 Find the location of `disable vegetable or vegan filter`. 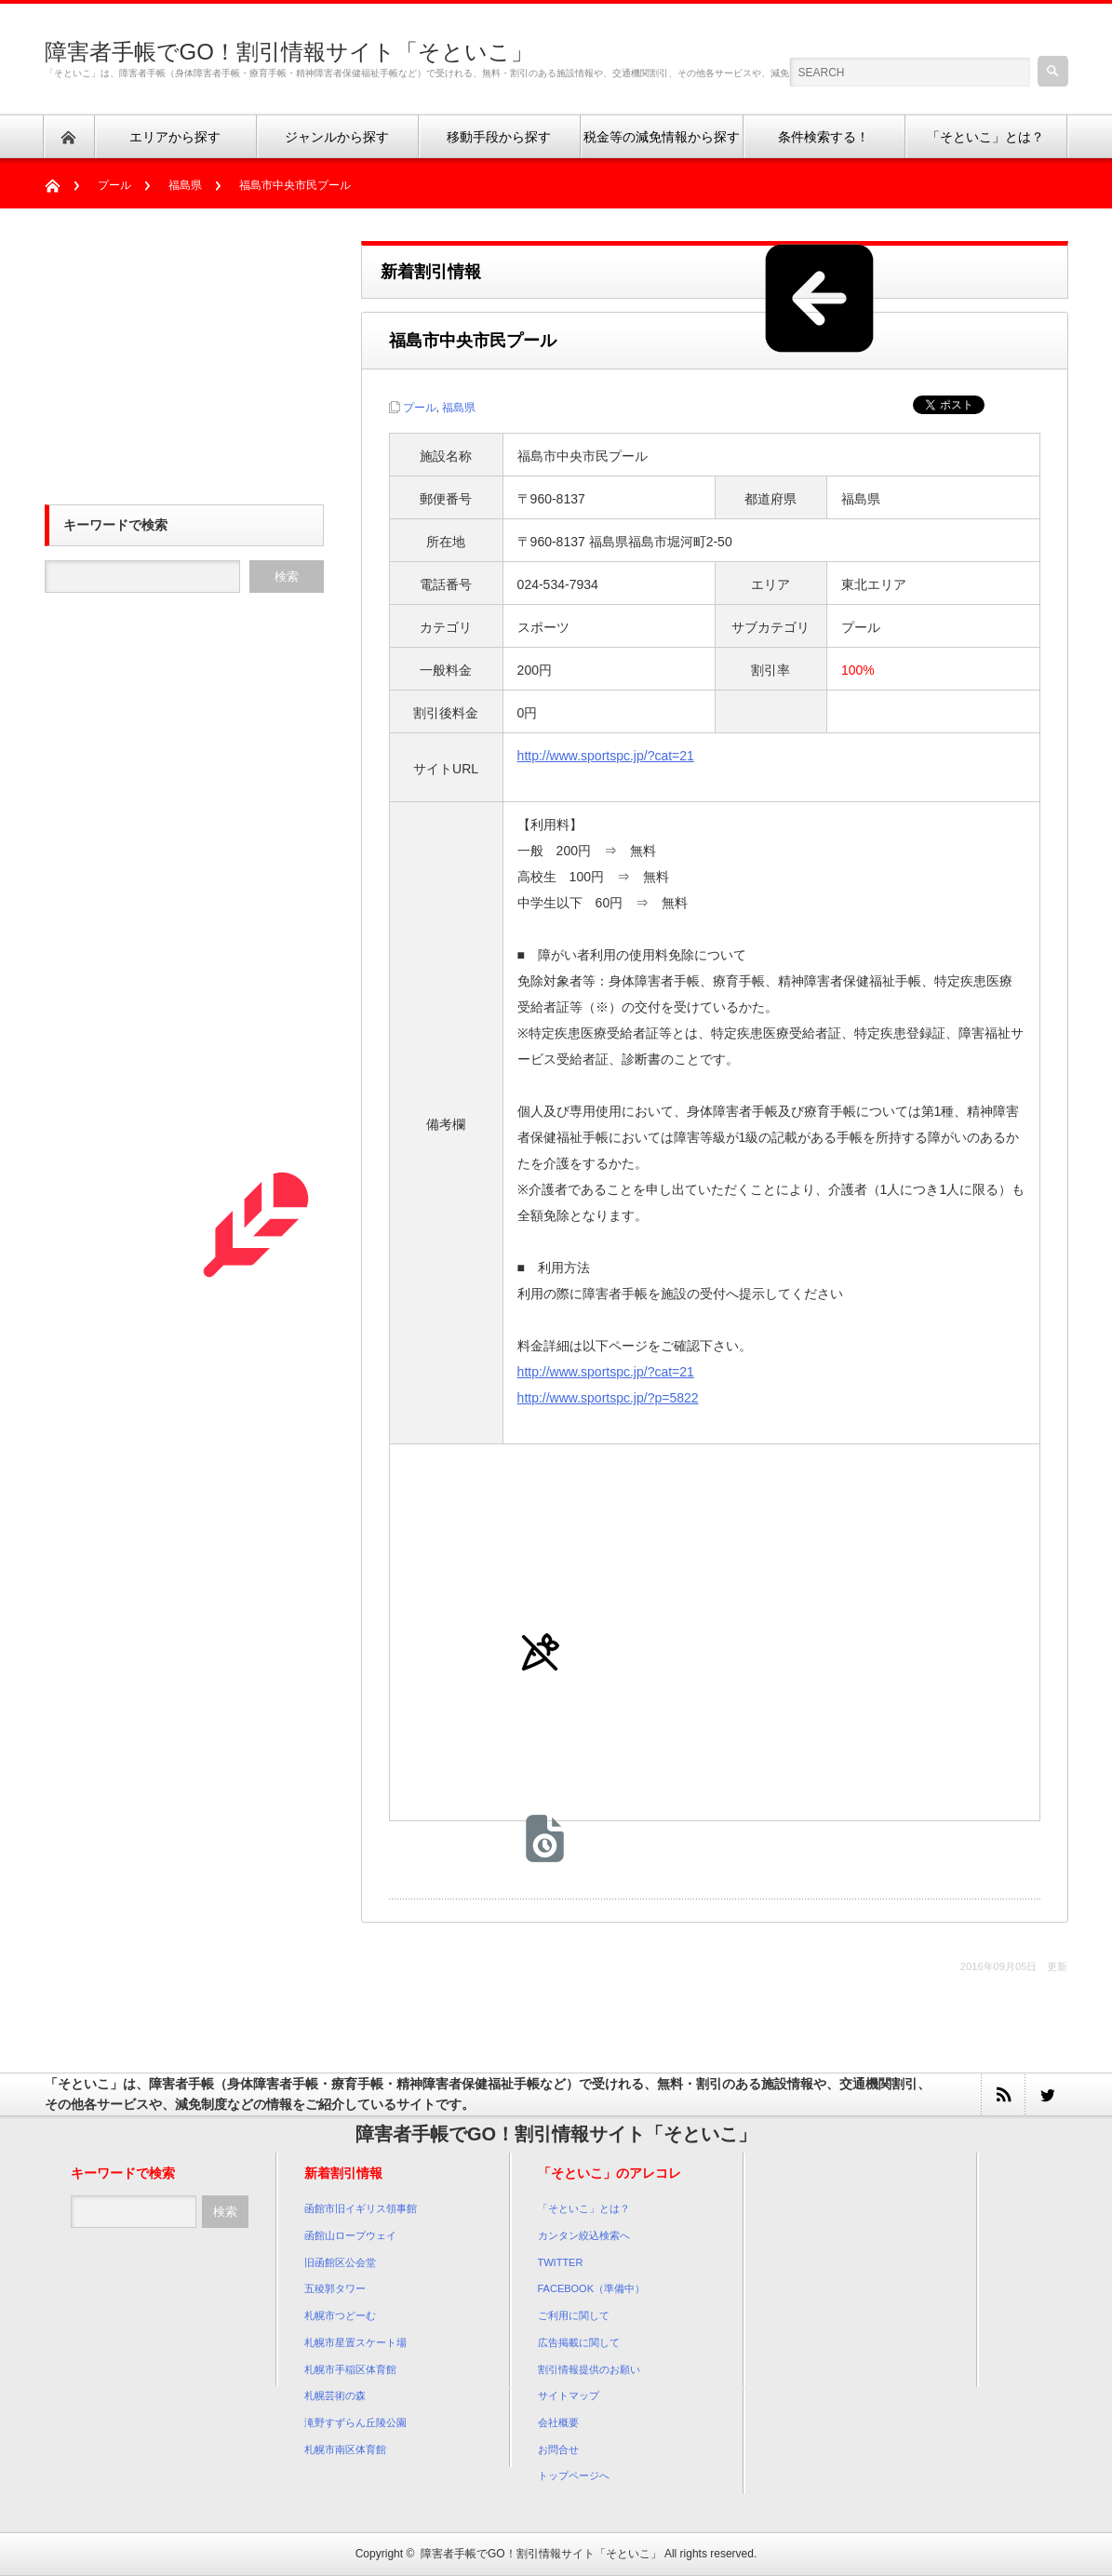

disable vegetable or vegan filter is located at coordinates (540, 1653).